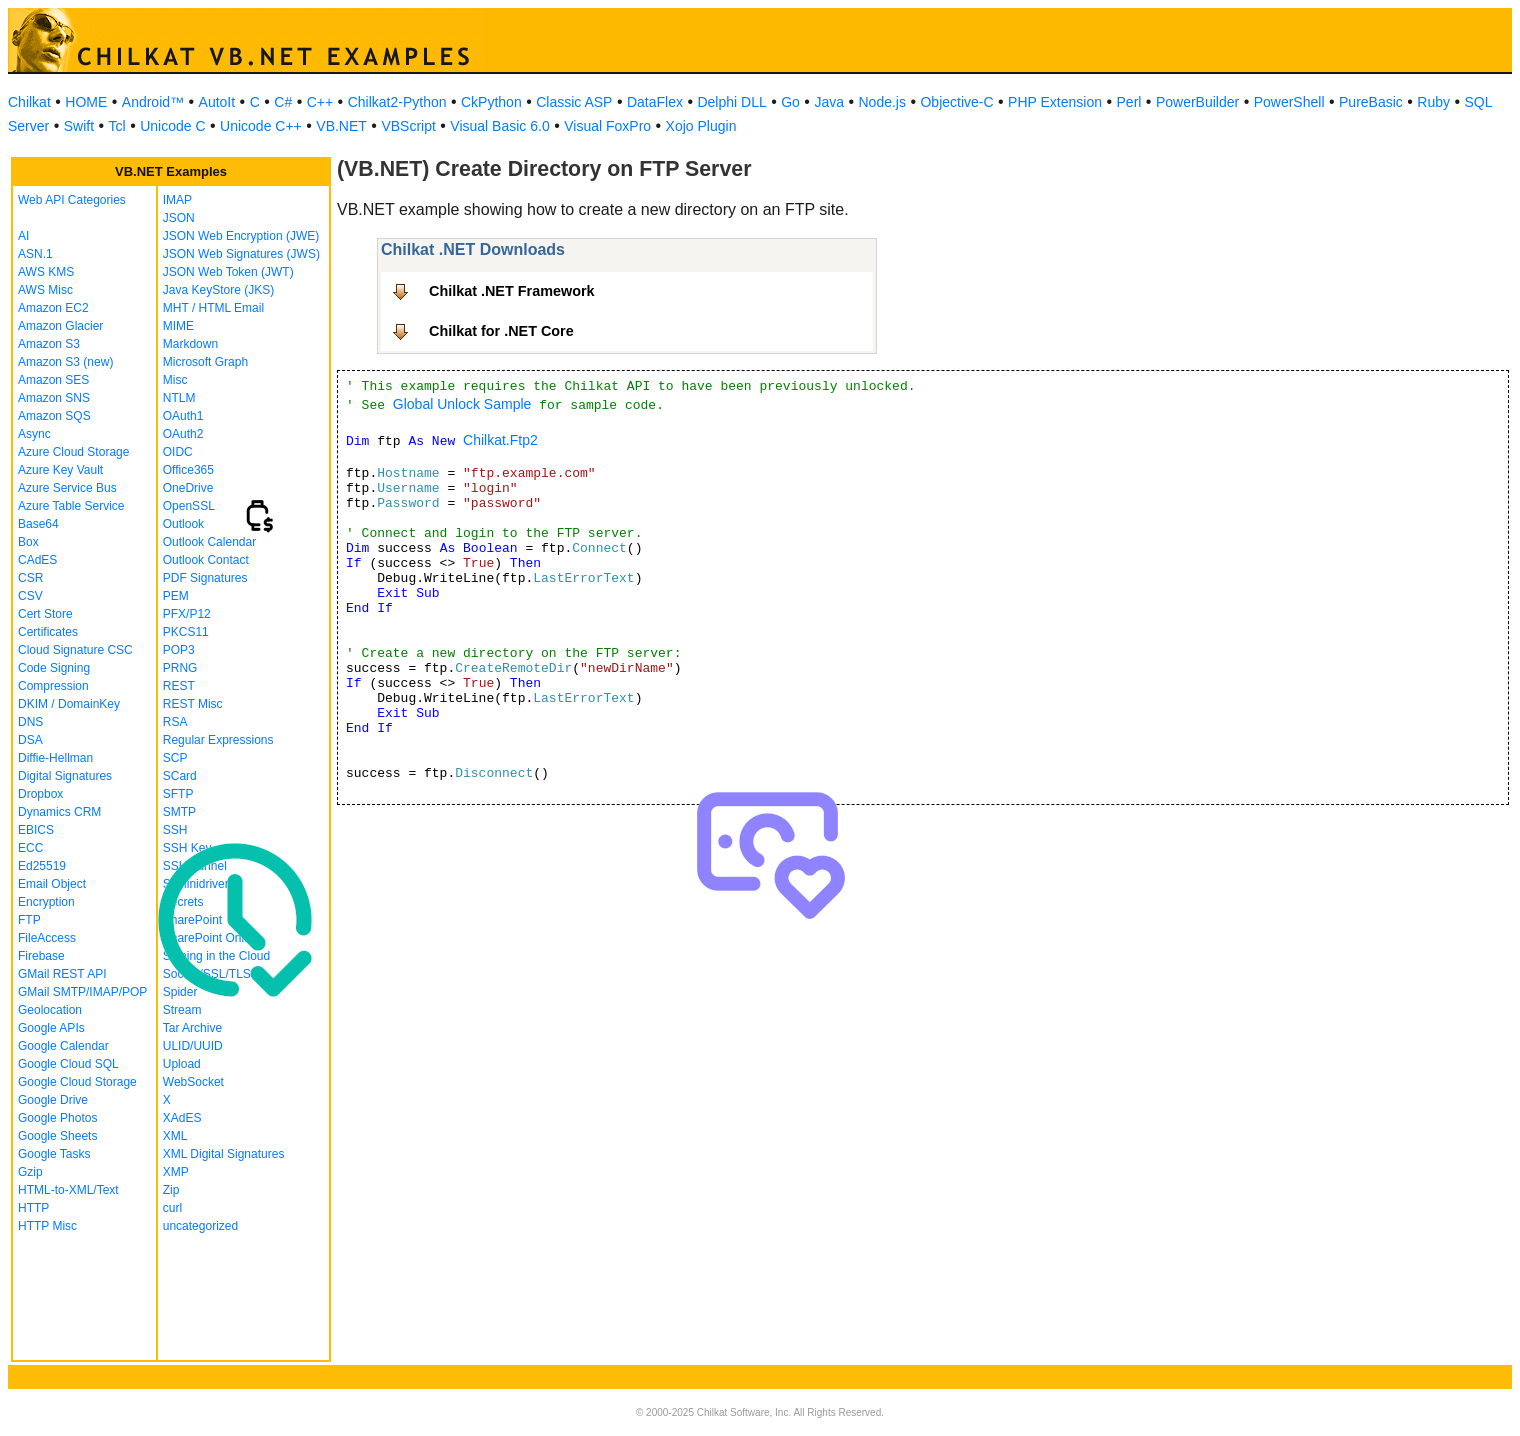 Image resolution: width=1520 pixels, height=1436 pixels. Describe the element at coordinates (235, 920) in the screenshot. I see `task or event completed on time` at that location.